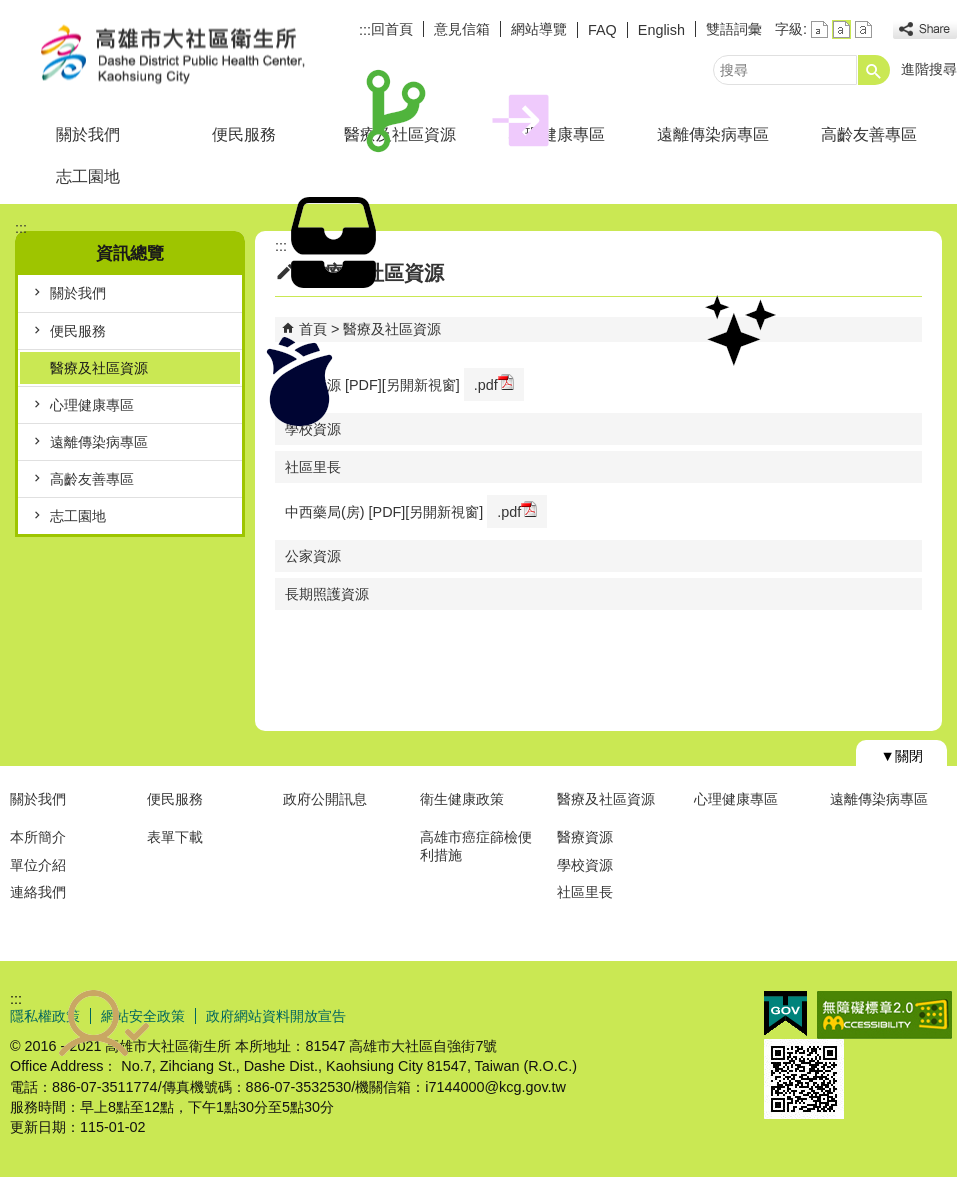 The height and width of the screenshot is (1177, 957). Describe the element at coordinates (520, 120) in the screenshot. I see `log in to your account` at that location.